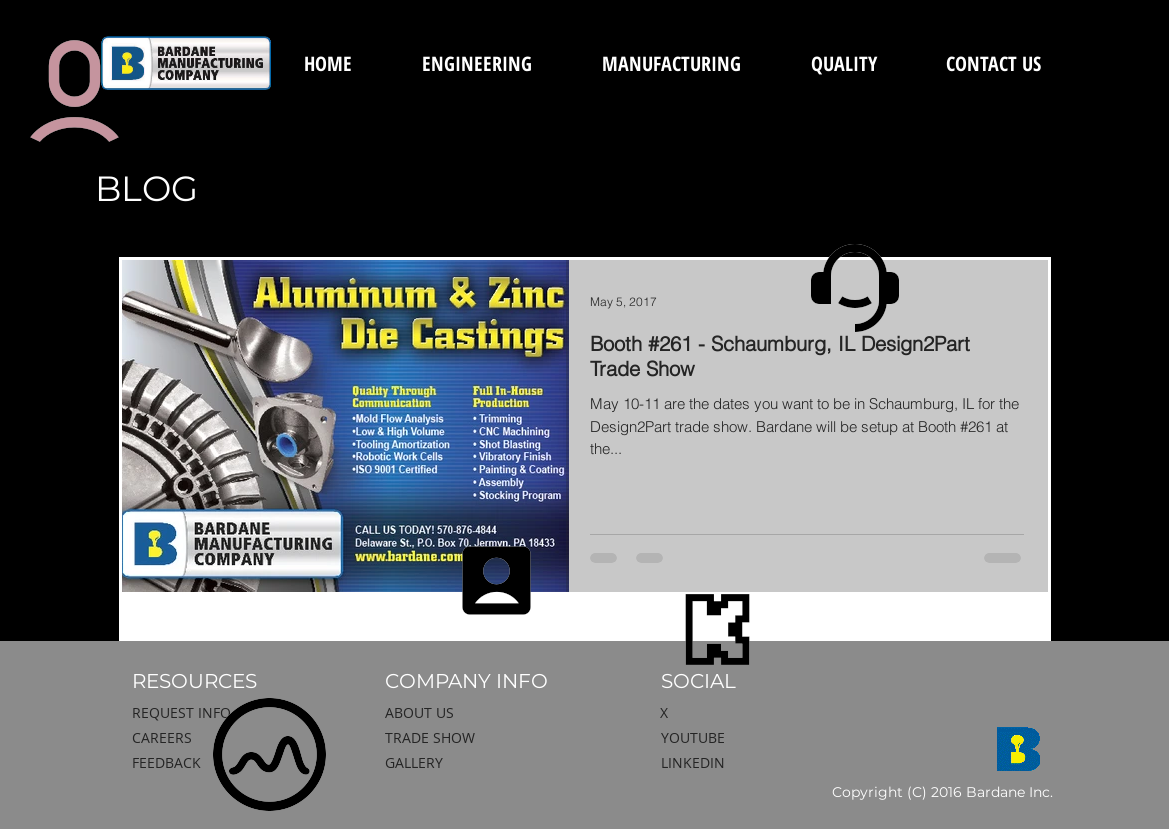 This screenshot has width=1169, height=829. What do you see at coordinates (74, 91) in the screenshot?
I see `view user profile` at bounding box center [74, 91].